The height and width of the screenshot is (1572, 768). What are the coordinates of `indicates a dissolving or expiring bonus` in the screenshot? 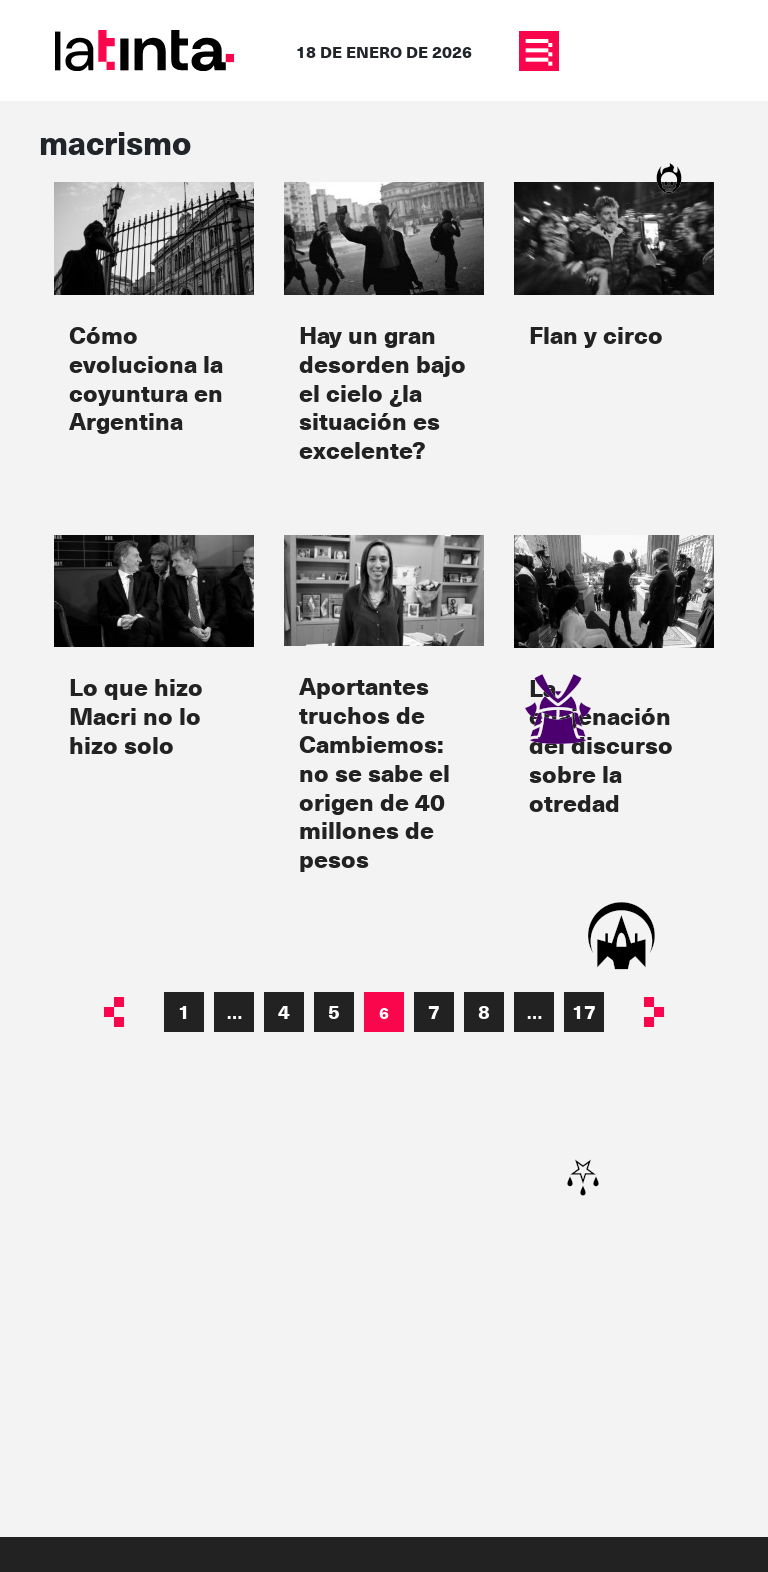 It's located at (582, 1177).